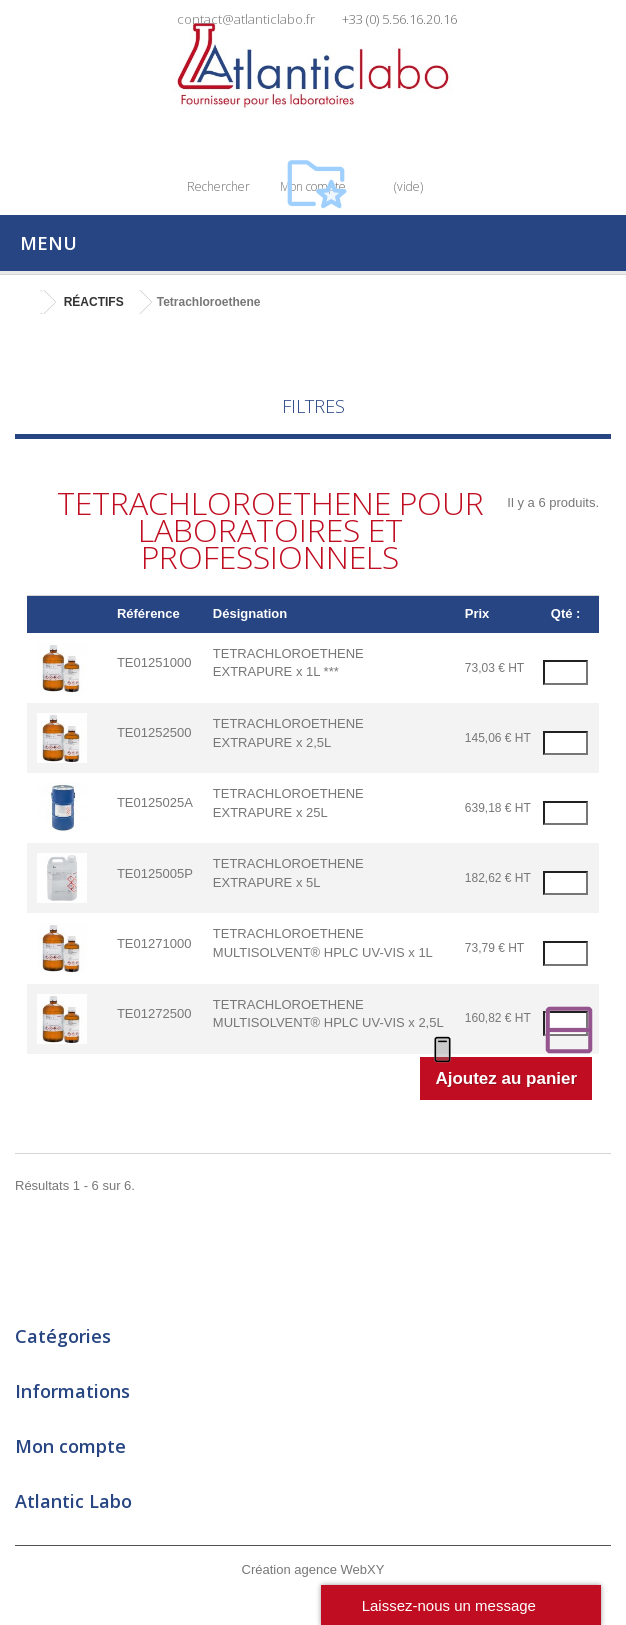 The height and width of the screenshot is (1625, 626). Describe the element at coordinates (569, 1030) in the screenshot. I see `split view horizontally` at that location.